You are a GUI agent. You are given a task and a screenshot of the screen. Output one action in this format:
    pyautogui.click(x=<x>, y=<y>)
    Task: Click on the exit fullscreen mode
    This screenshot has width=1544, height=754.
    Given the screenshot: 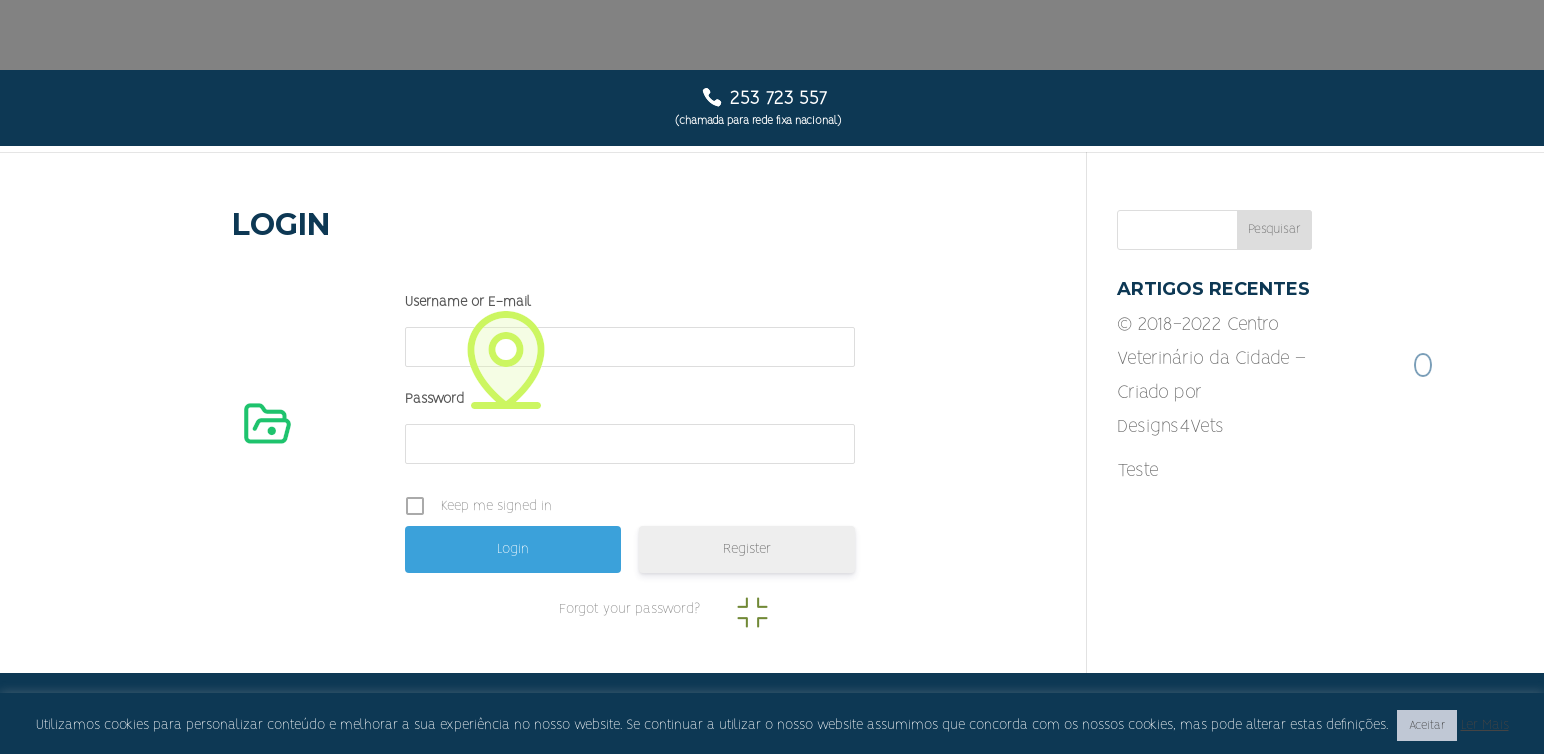 What is the action you would take?
    pyautogui.click(x=752, y=612)
    